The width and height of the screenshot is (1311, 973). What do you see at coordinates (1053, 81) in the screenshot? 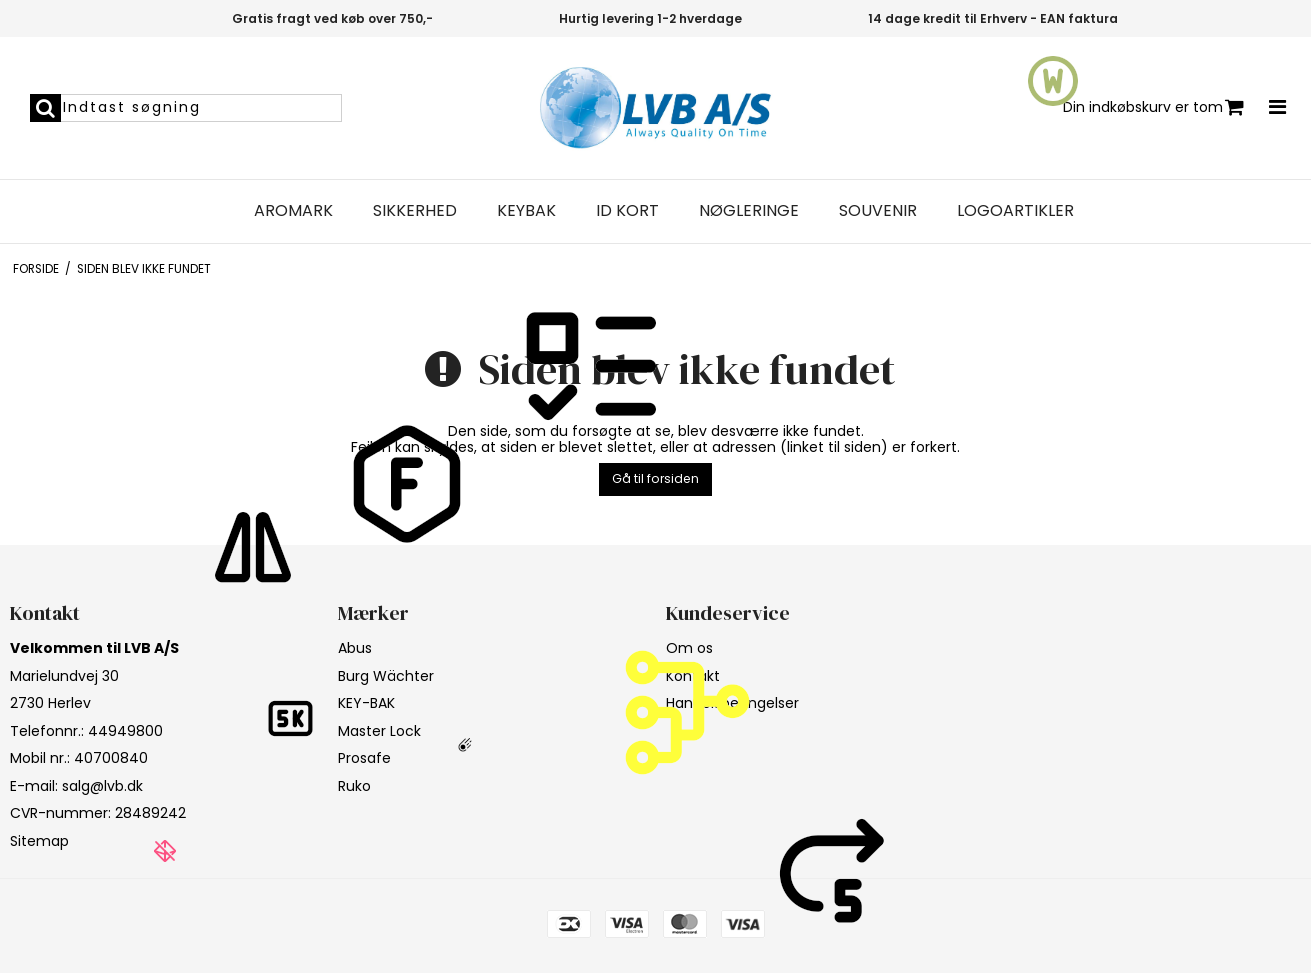
I see `access Wikipedia or wiki-related content` at bounding box center [1053, 81].